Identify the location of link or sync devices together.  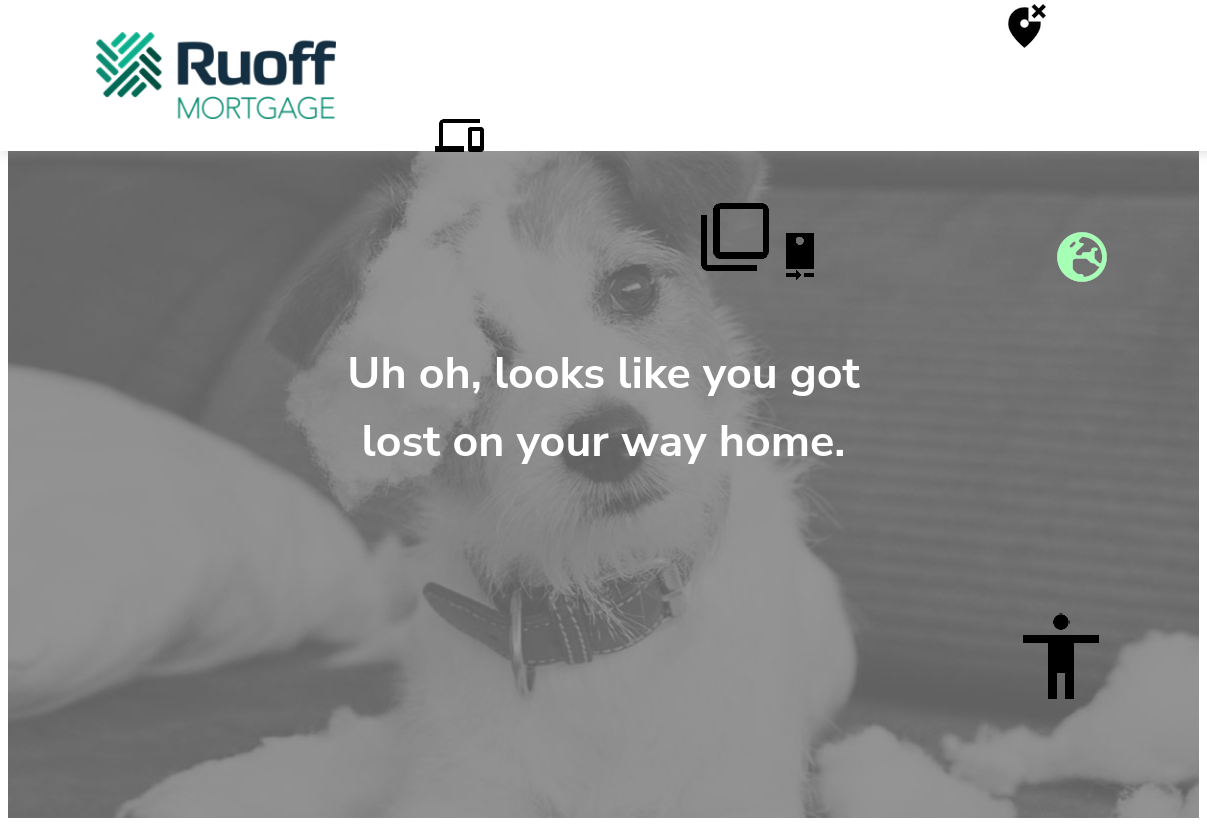
(459, 135).